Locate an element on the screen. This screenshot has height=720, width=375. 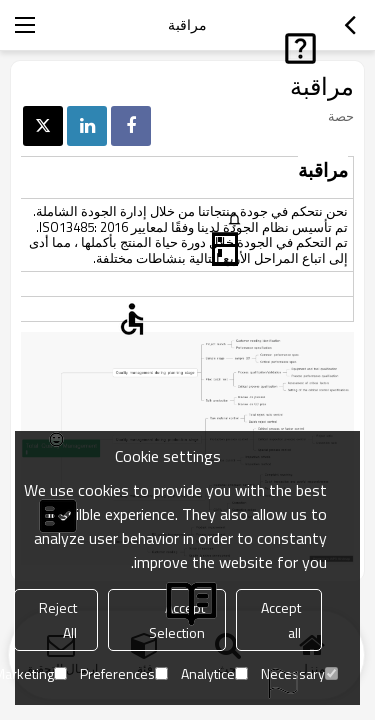
indicates wheelchair accessibility is located at coordinates (132, 319).